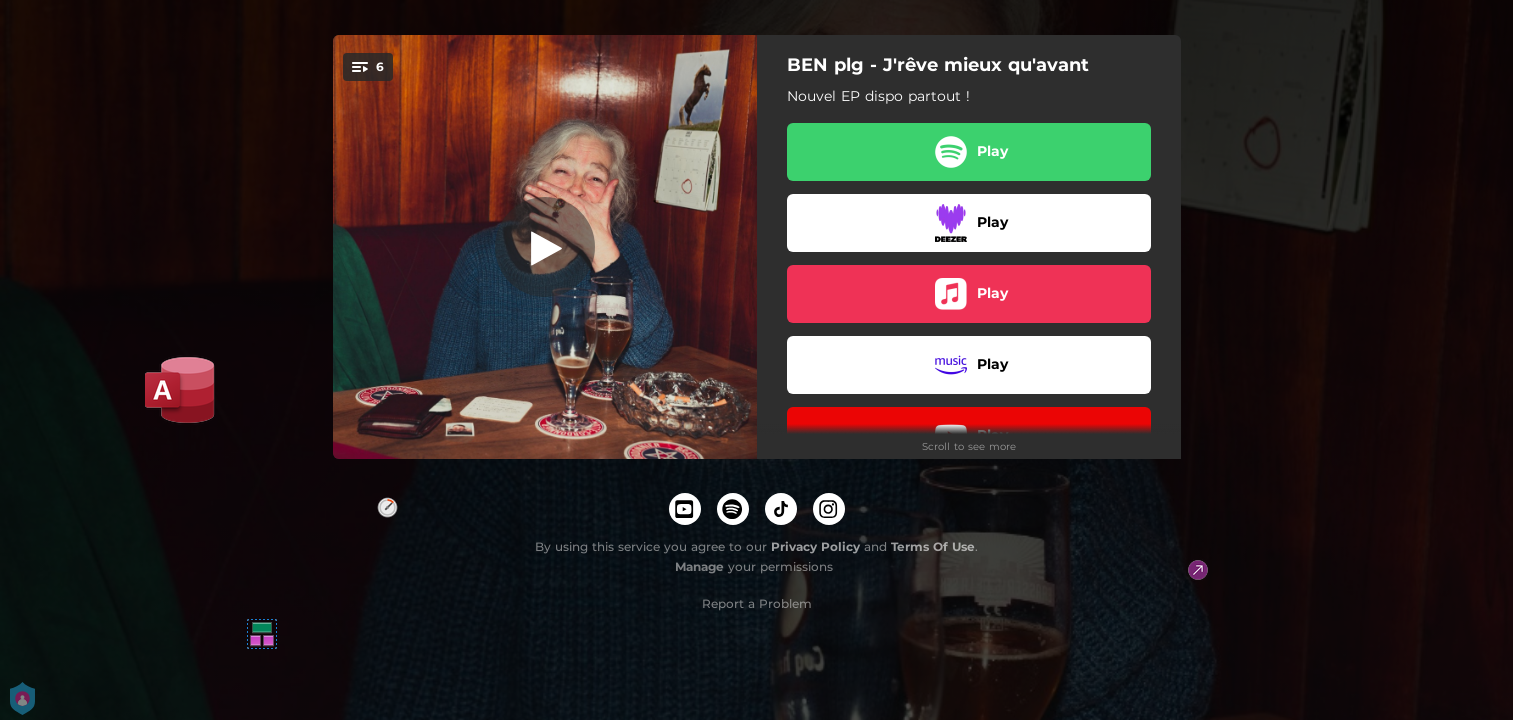 Image resolution: width=1513 pixels, height=720 pixels. Describe the element at coordinates (1198, 570) in the screenshot. I see `indicates a symbolic link or shortcut to another file` at that location.